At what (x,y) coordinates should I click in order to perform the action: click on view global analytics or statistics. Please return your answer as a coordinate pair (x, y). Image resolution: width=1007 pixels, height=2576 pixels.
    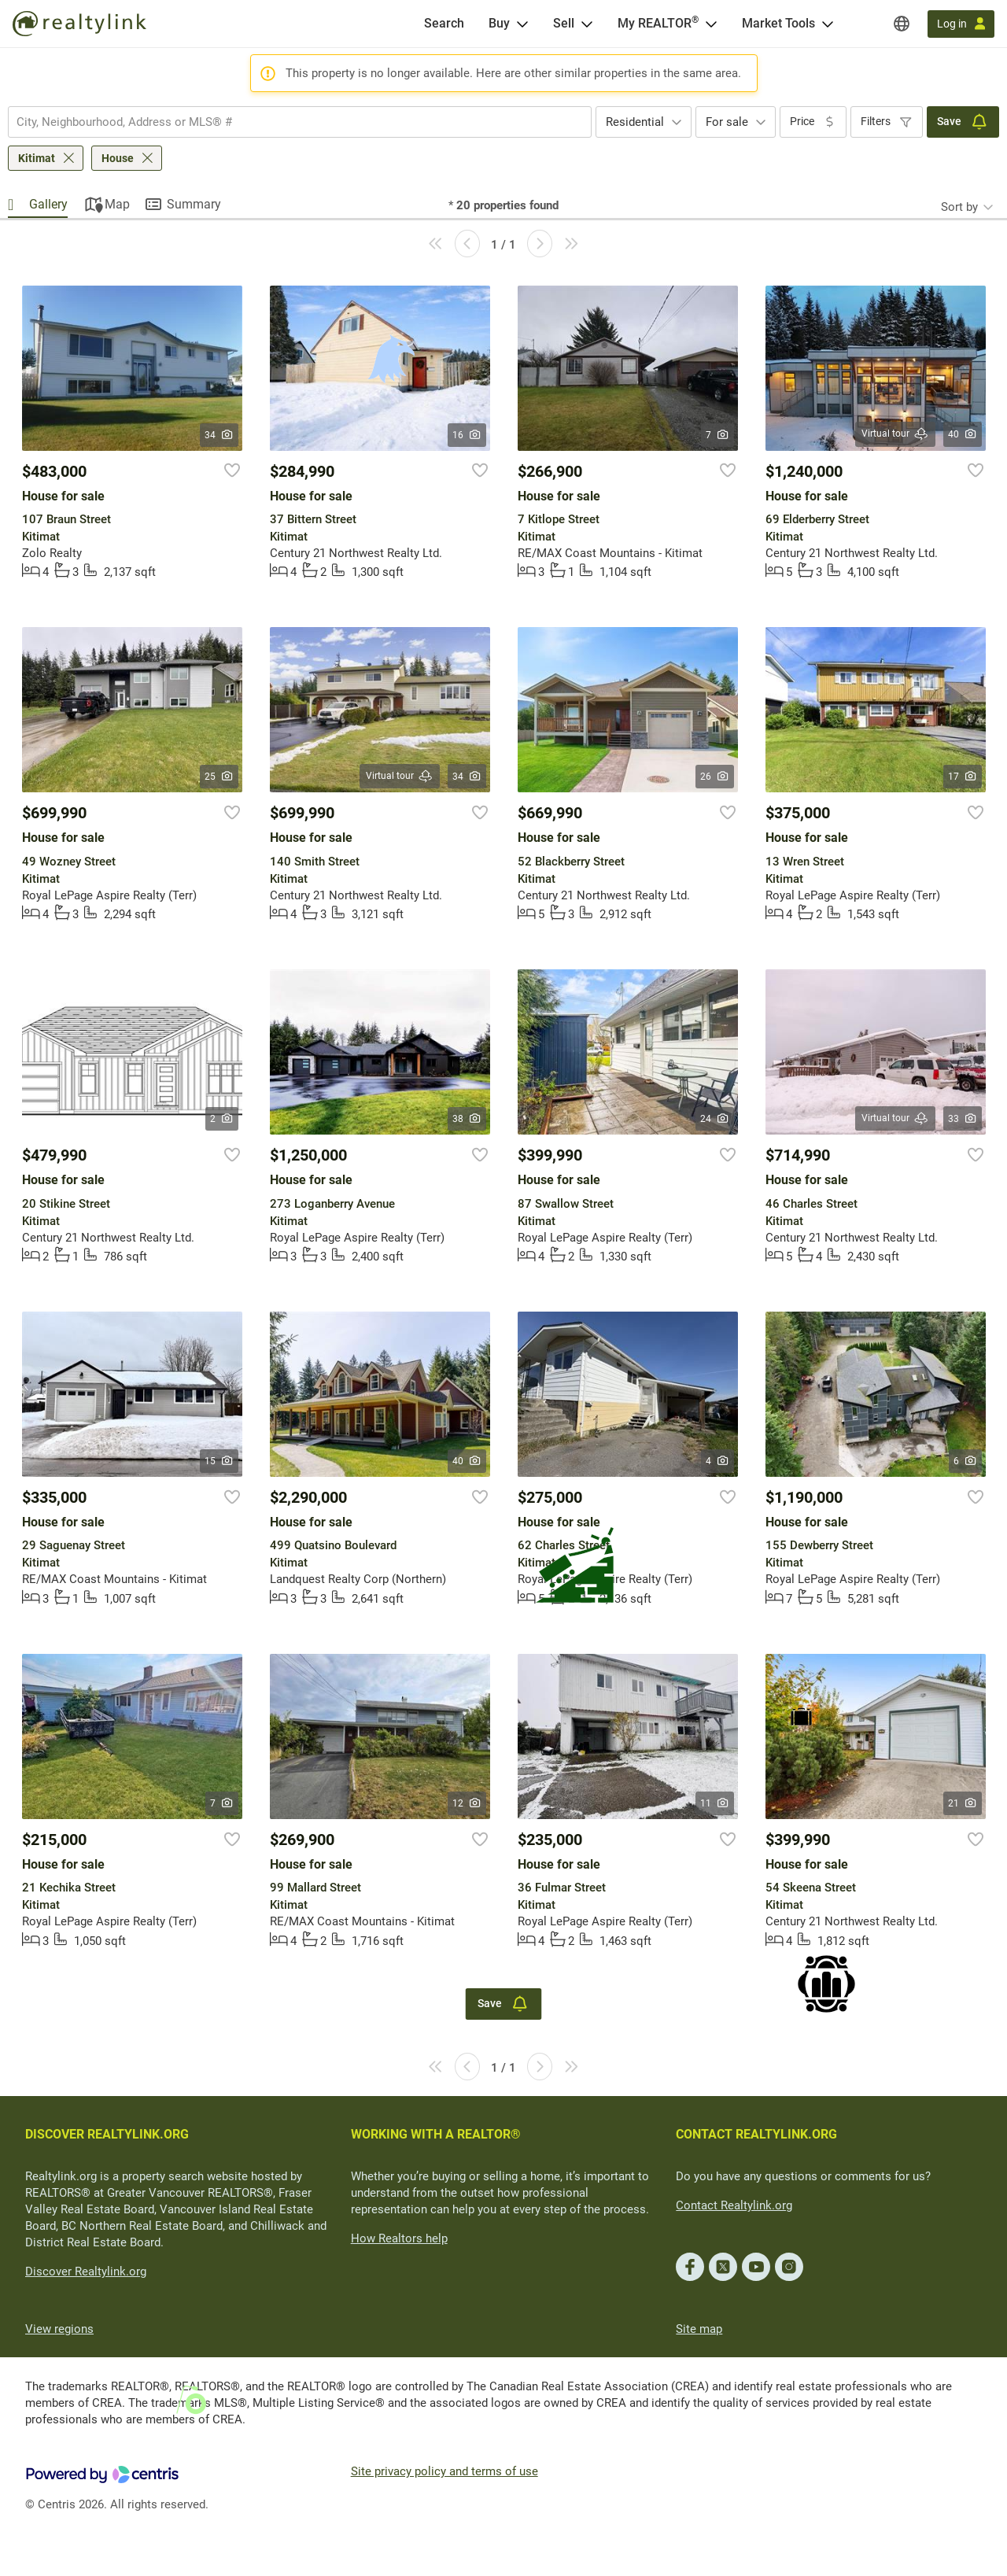
    Looking at the image, I should click on (826, 1984).